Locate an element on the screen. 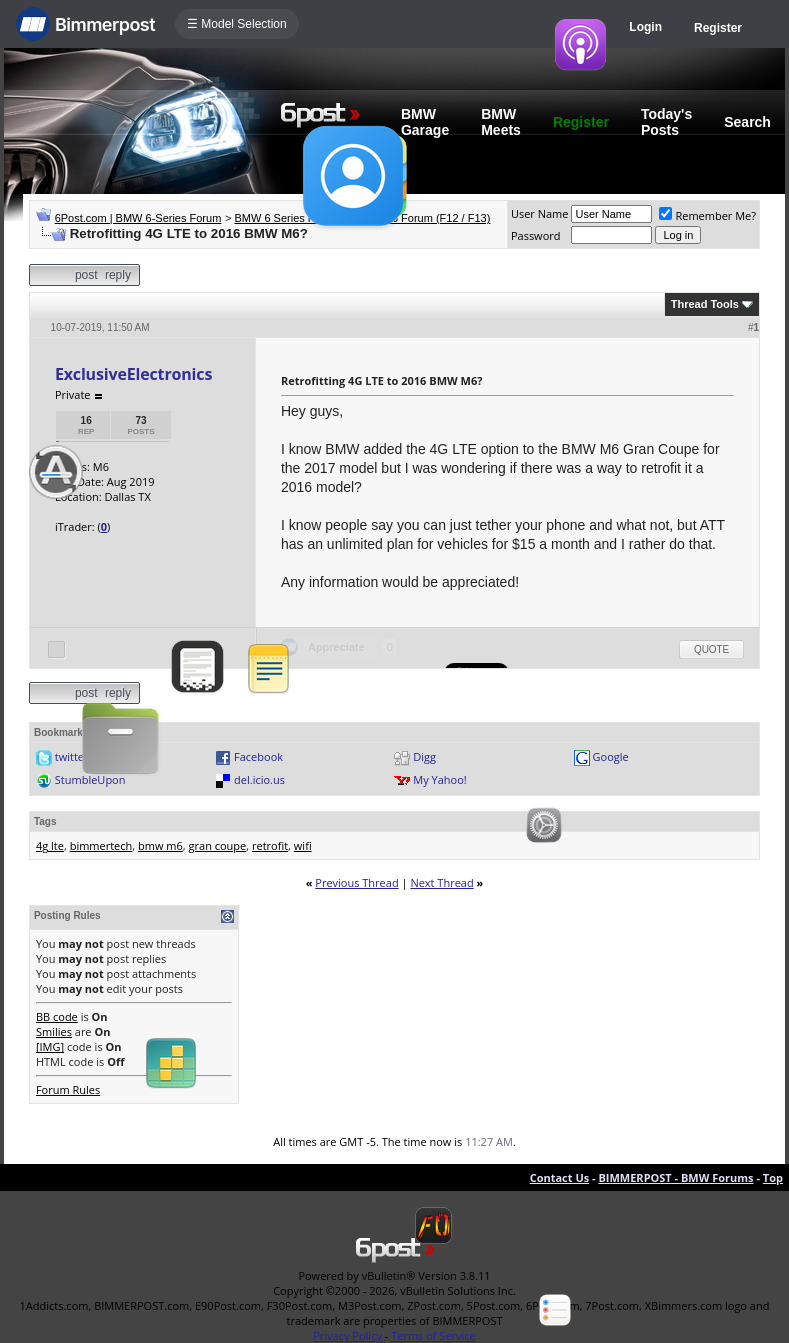 The height and width of the screenshot is (1343, 789). open the communicator app is located at coordinates (353, 176).